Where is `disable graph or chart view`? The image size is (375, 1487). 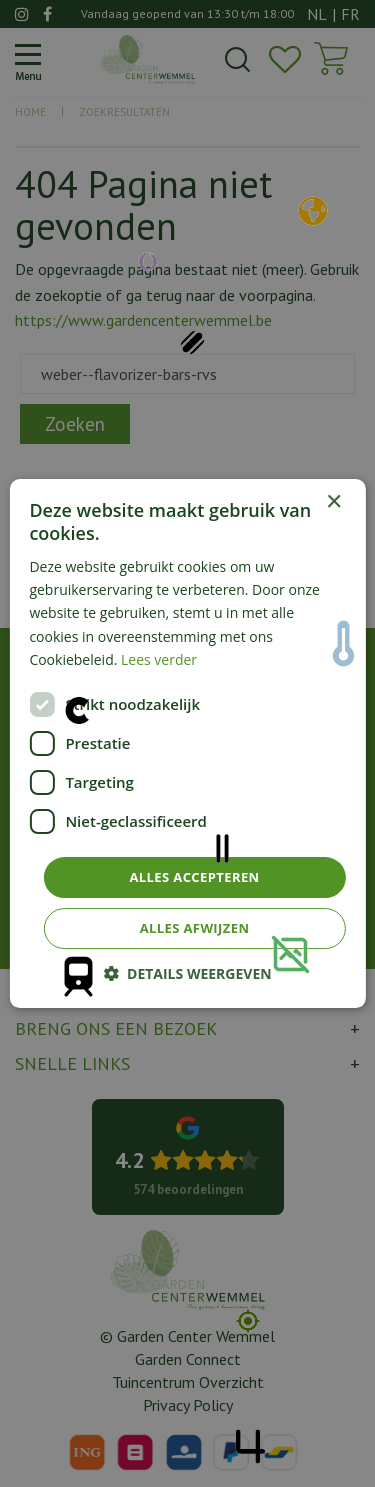 disable graph or chart view is located at coordinates (290, 954).